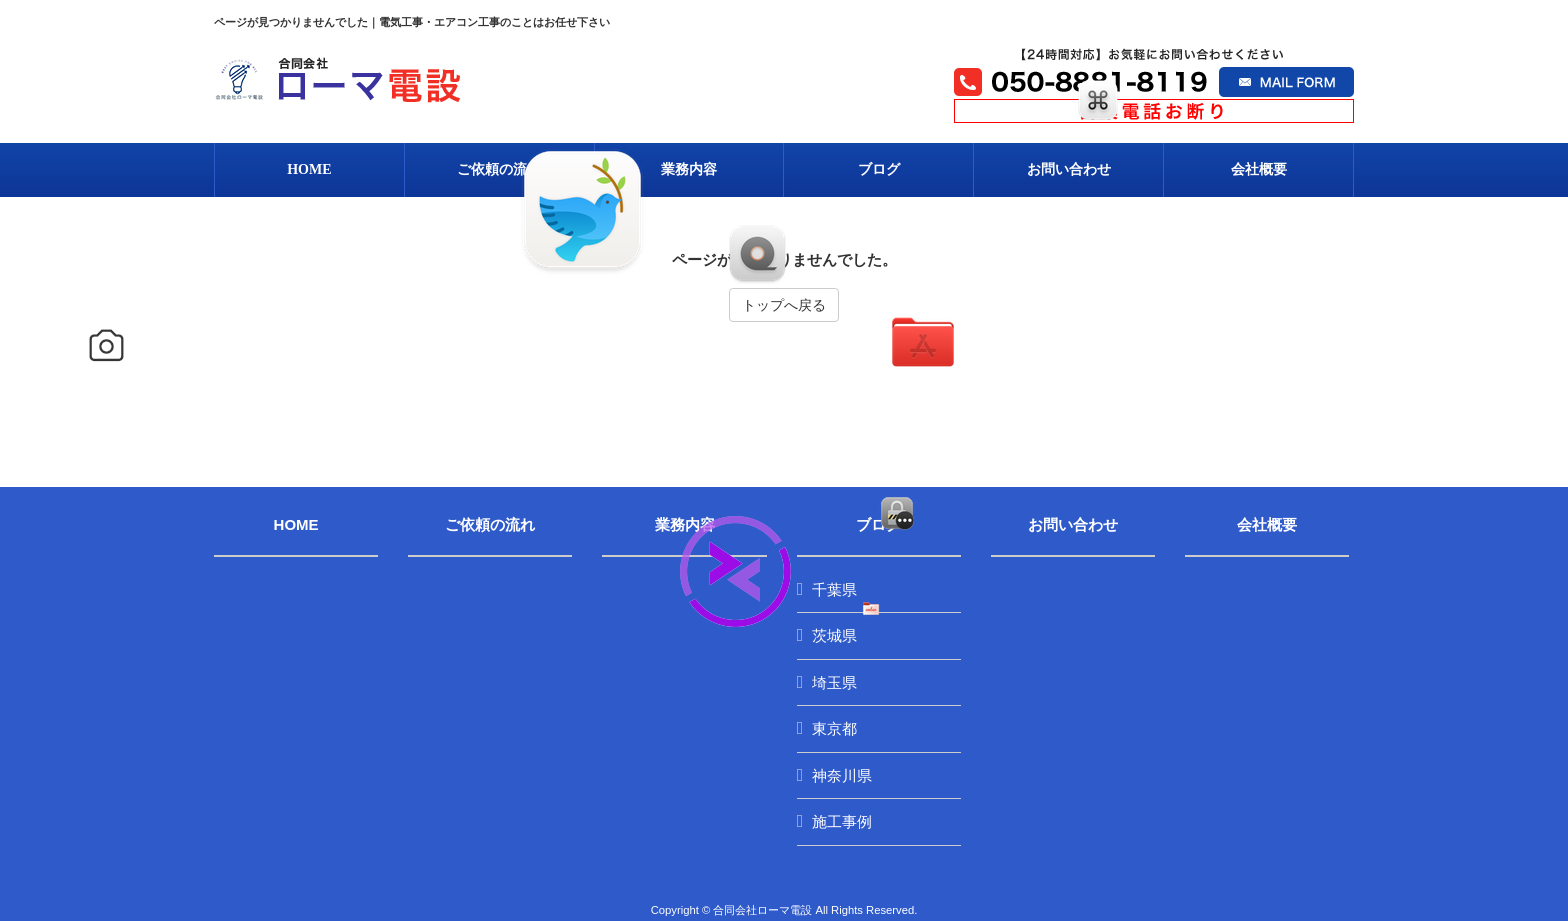 Image resolution: width=1568 pixels, height=921 pixels. What do you see at coordinates (871, 609) in the screenshot?
I see `open ember.js project folder` at bounding box center [871, 609].